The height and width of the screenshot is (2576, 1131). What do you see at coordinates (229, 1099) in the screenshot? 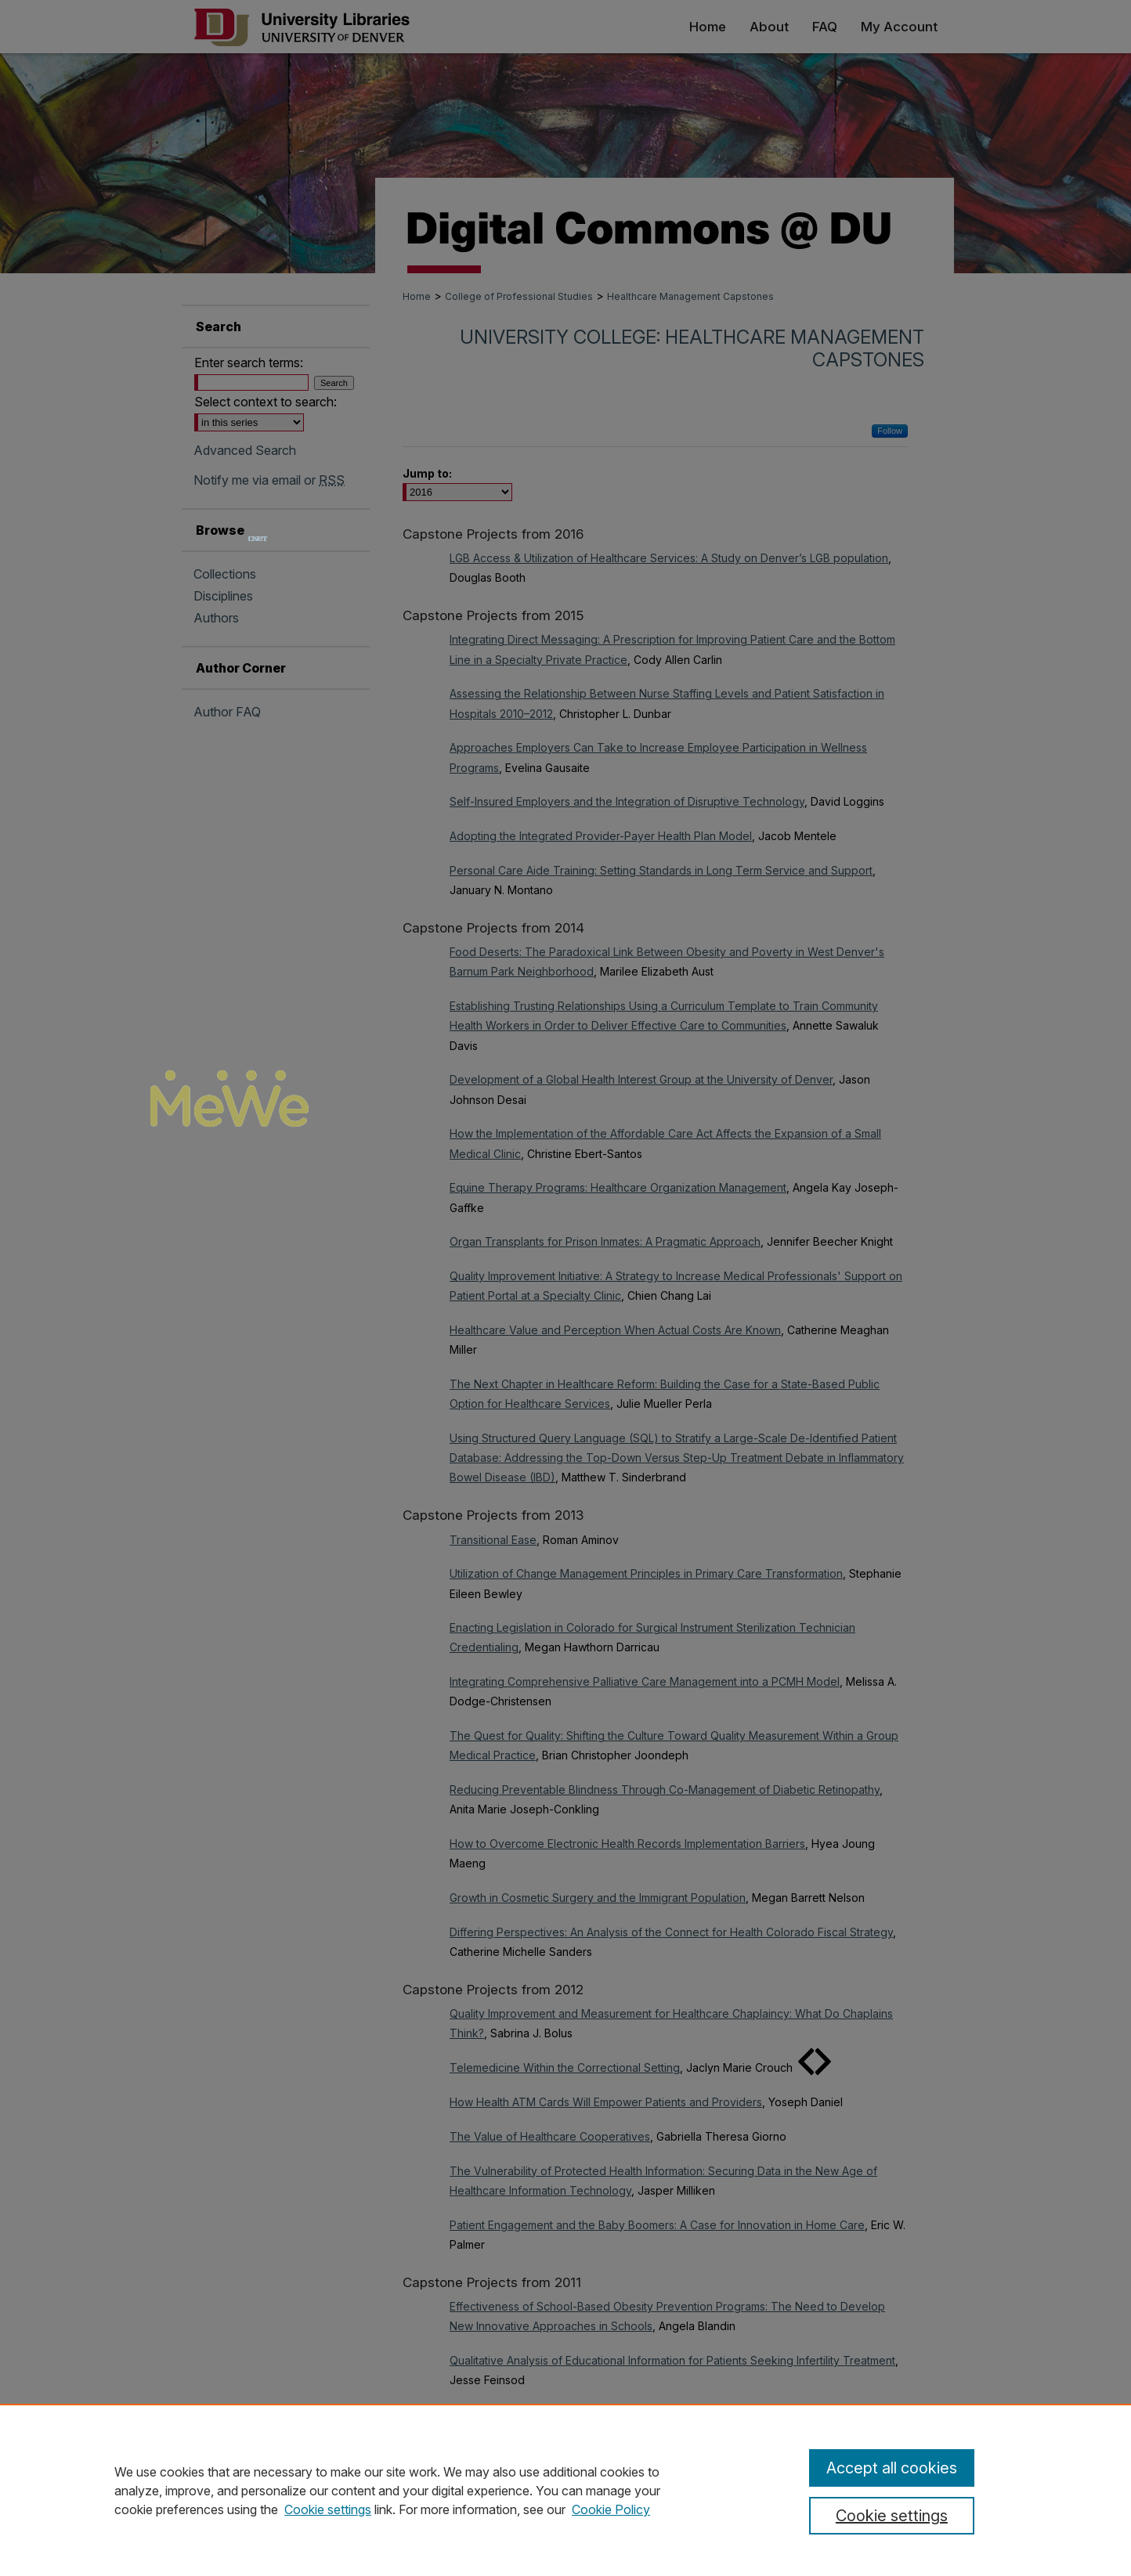
I see `open the MeWe social network app` at bounding box center [229, 1099].